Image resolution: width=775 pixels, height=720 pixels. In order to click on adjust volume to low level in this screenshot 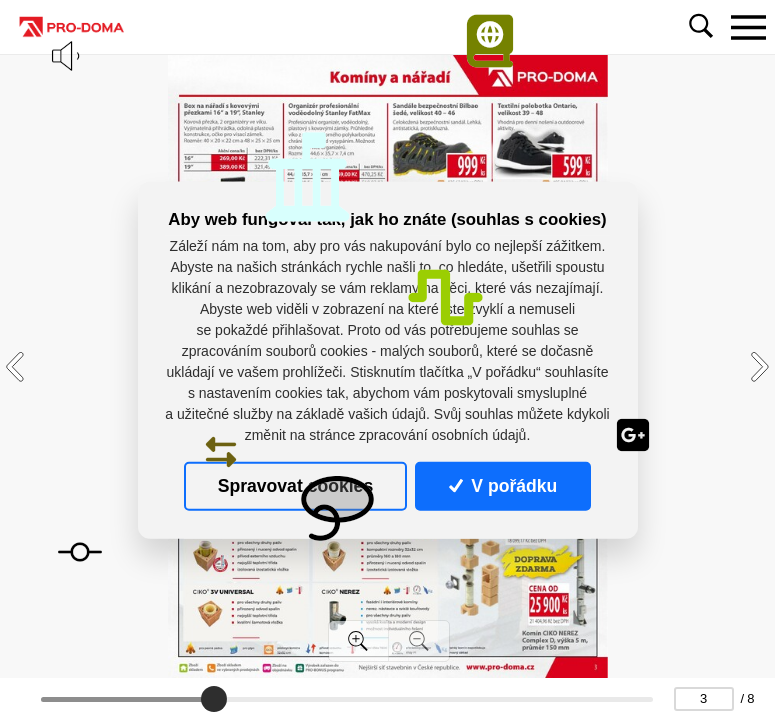, I will do `click(68, 56)`.